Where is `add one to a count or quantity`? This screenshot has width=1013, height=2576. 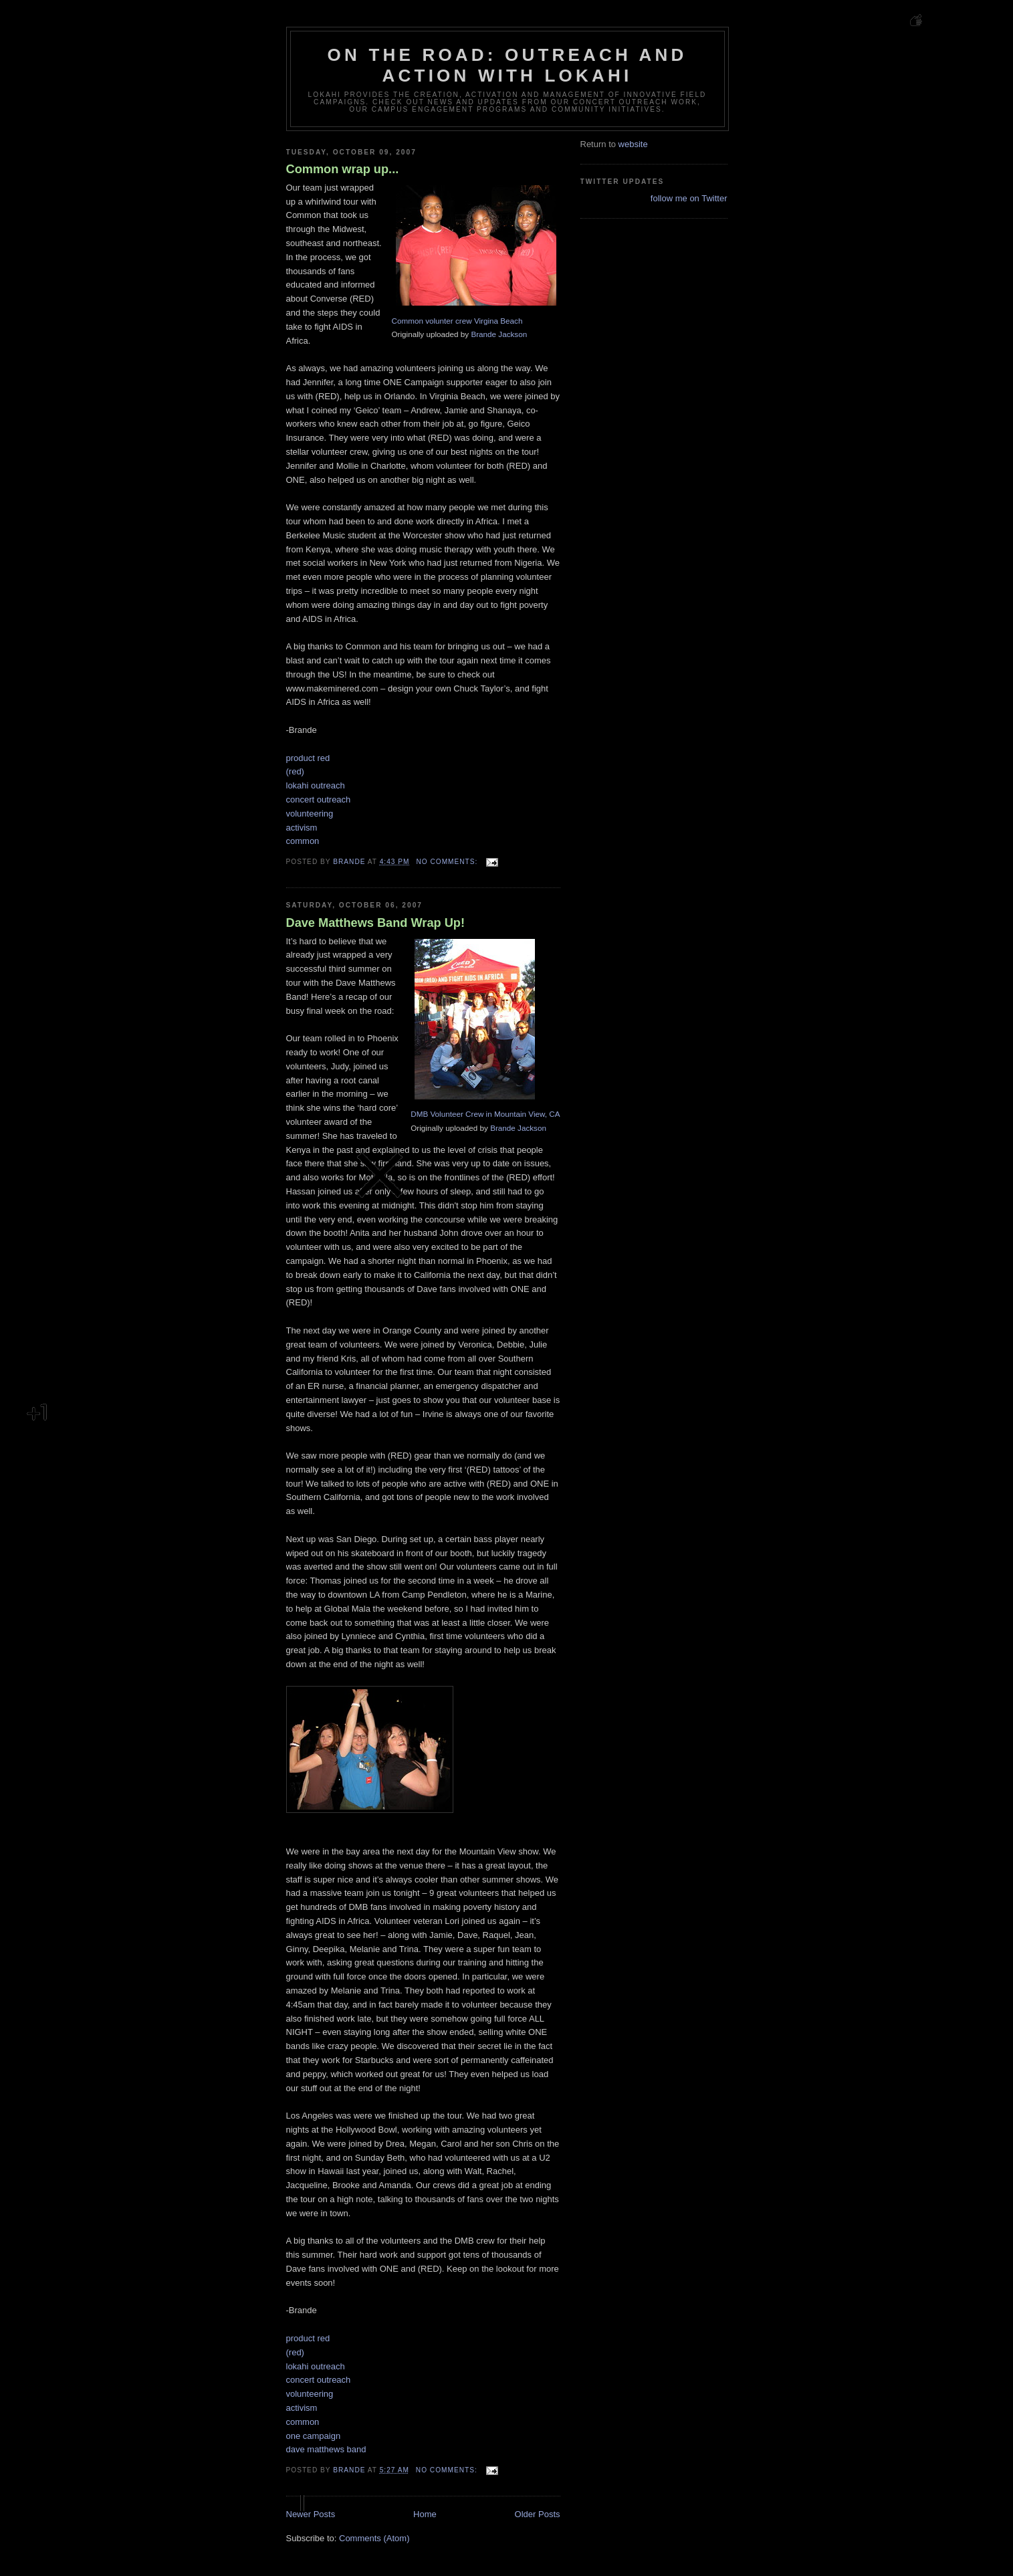 add one to a count or quantity is located at coordinates (37, 1412).